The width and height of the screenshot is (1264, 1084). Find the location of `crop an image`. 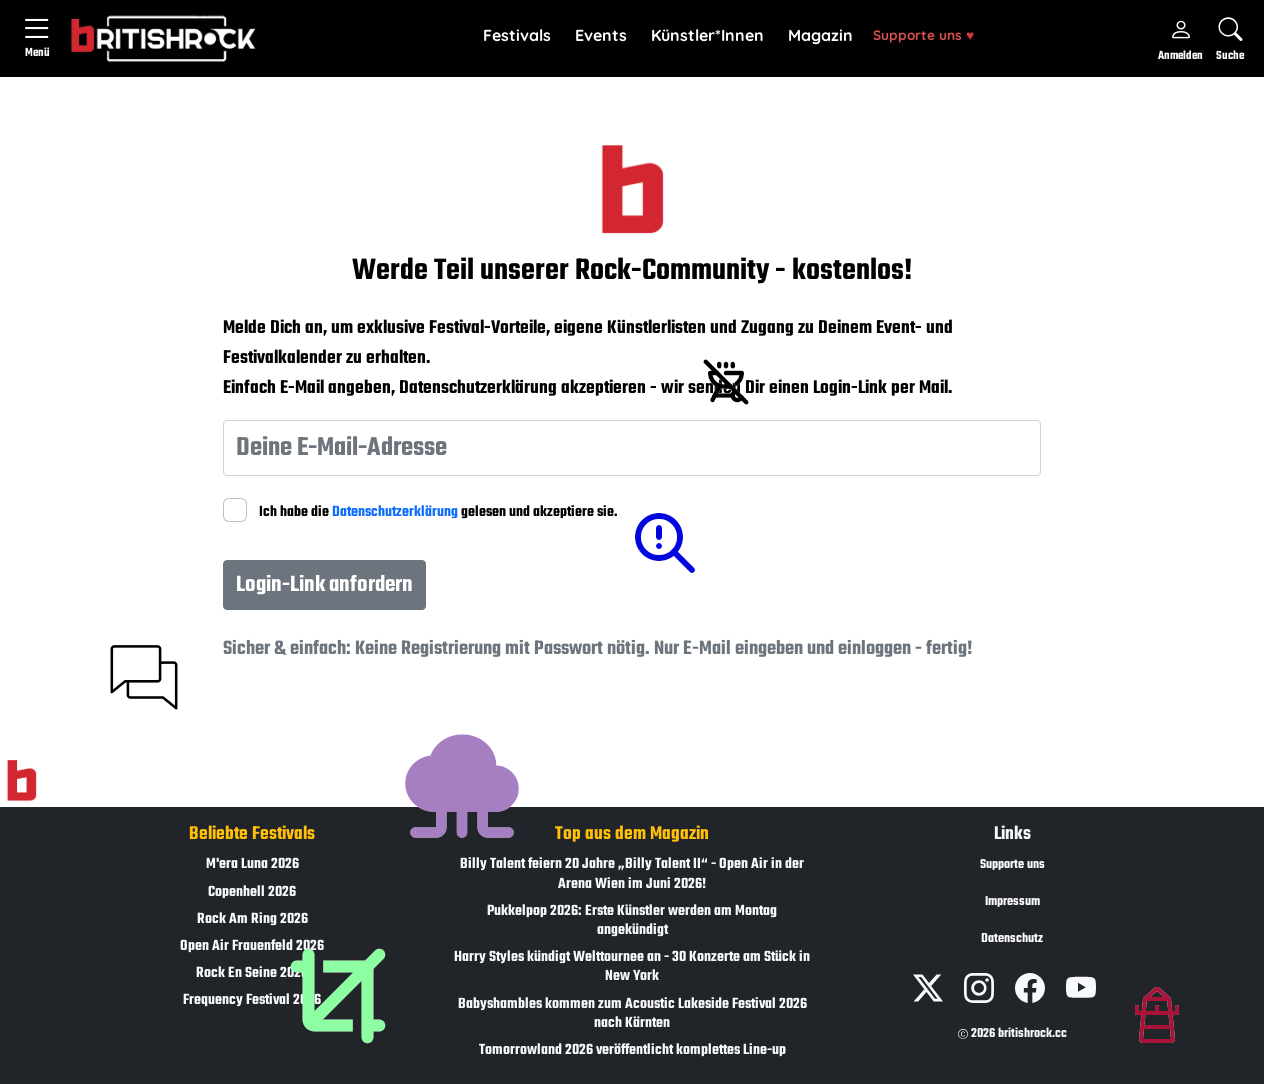

crop an image is located at coordinates (338, 996).